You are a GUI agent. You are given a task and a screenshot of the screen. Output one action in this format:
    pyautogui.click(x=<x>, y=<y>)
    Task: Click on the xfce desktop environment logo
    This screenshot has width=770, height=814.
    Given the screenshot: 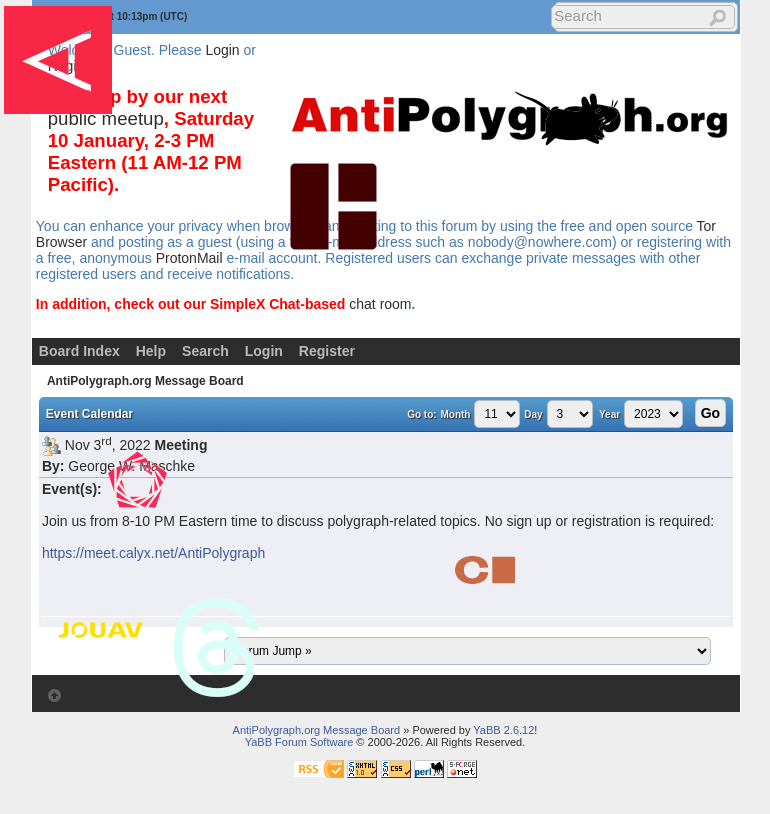 What is the action you would take?
    pyautogui.click(x=566, y=118)
    